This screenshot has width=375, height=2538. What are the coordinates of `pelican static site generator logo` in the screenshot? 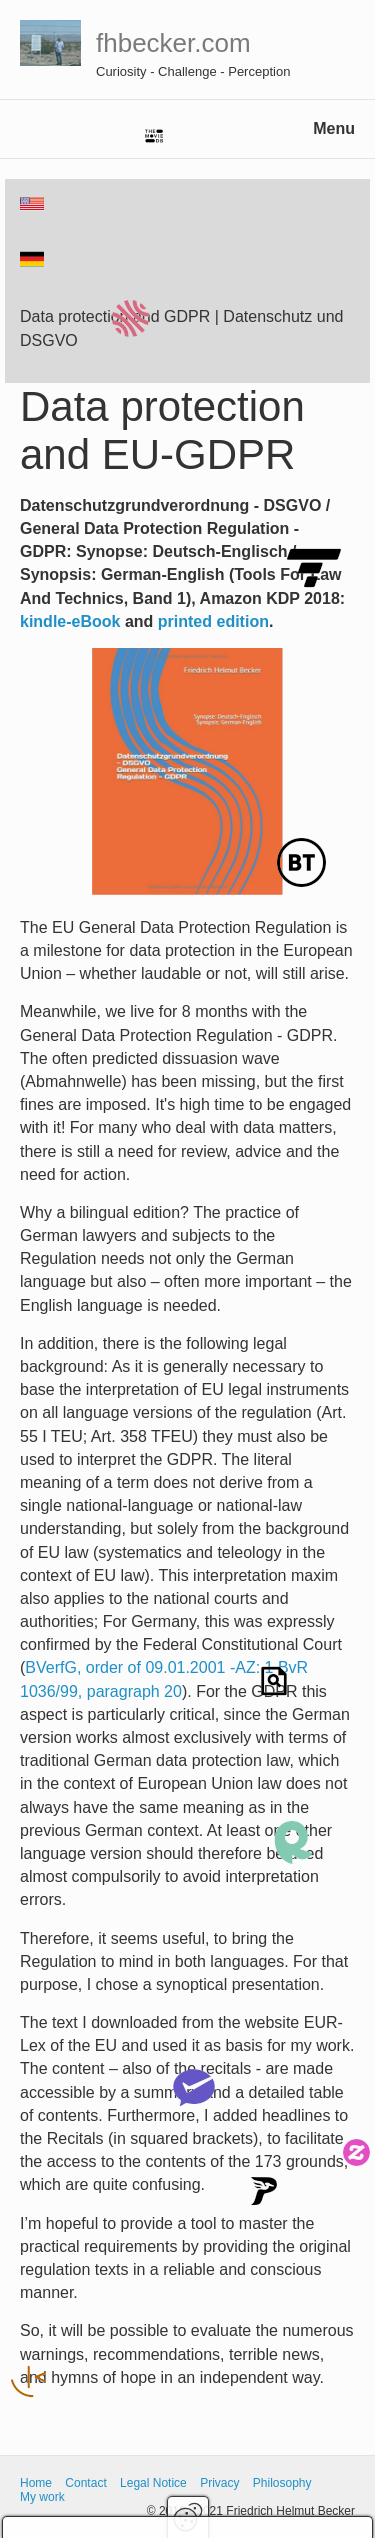 It's located at (264, 2191).